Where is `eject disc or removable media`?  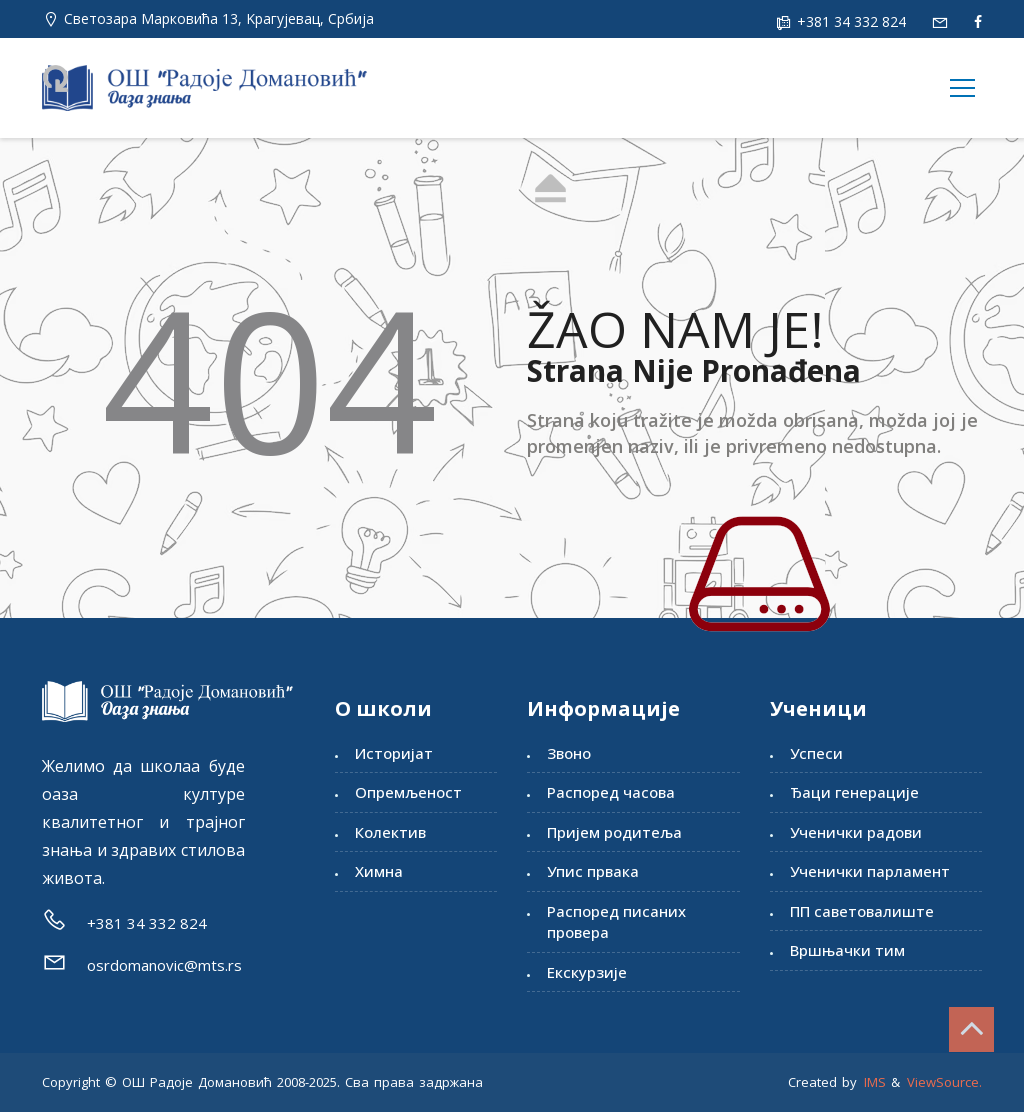 eject disc or removable media is located at coordinates (550, 189).